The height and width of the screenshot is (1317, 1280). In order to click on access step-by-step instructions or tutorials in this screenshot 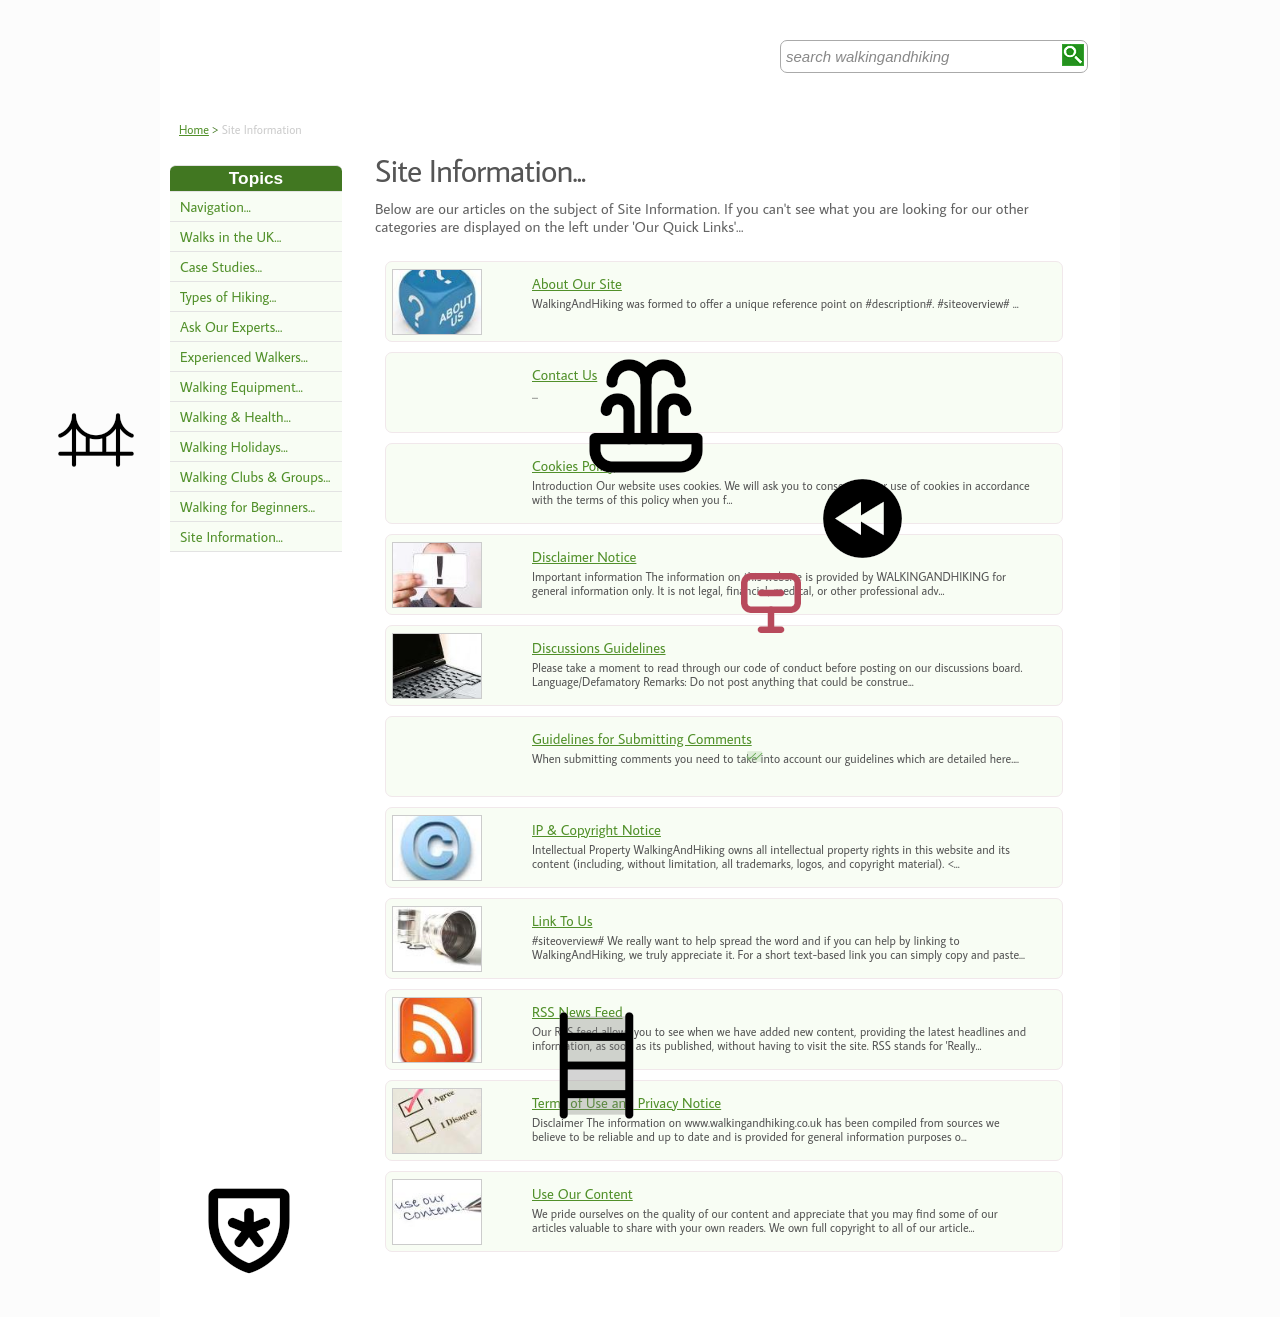, I will do `click(596, 1065)`.